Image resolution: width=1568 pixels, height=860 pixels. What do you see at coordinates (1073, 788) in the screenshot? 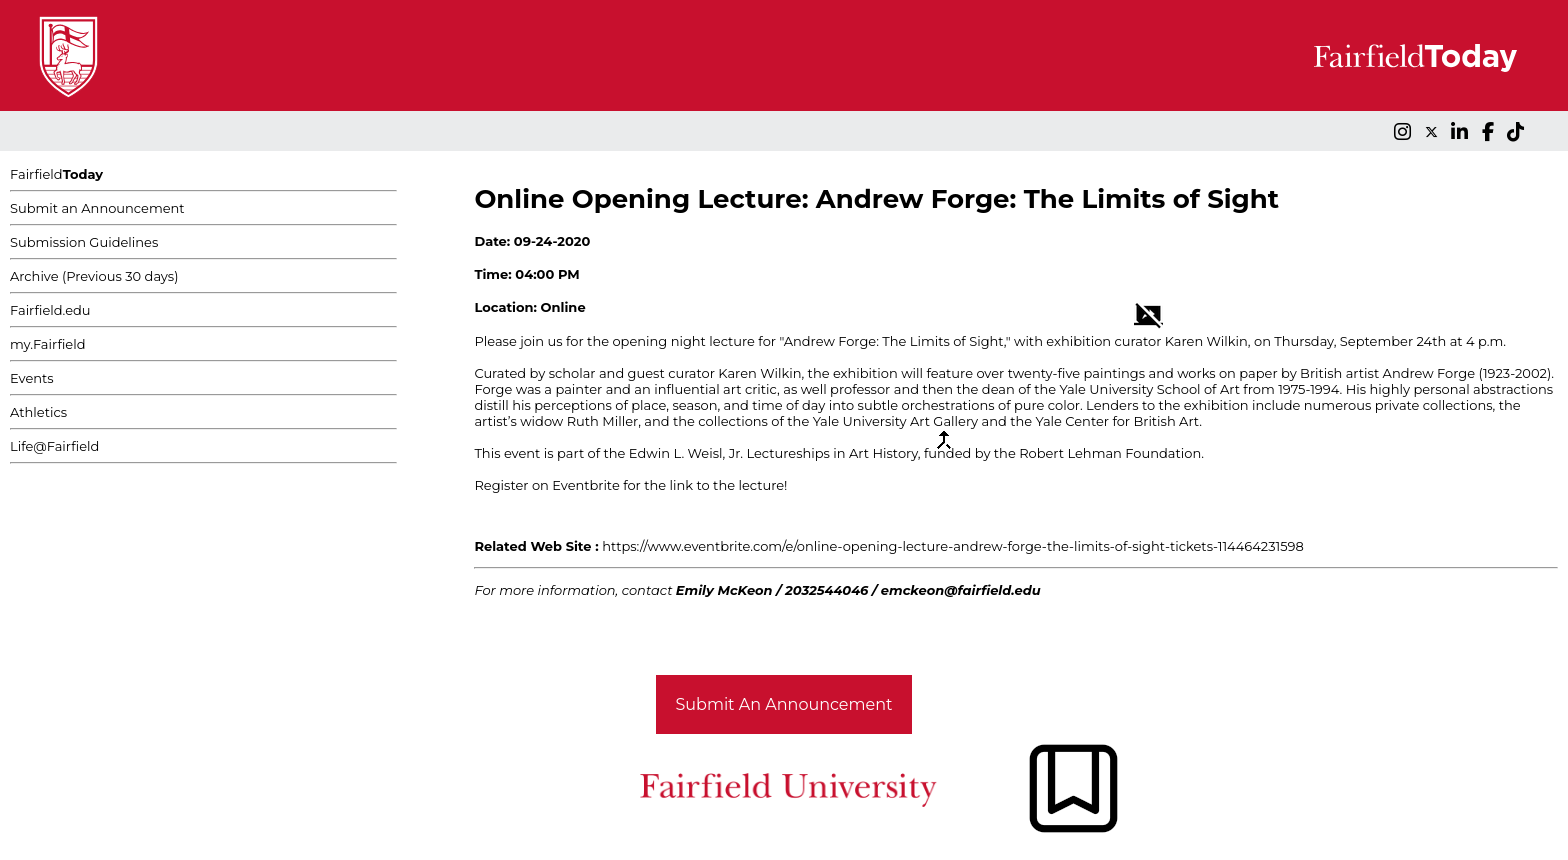
I see `save this item to your bookmarks` at bounding box center [1073, 788].